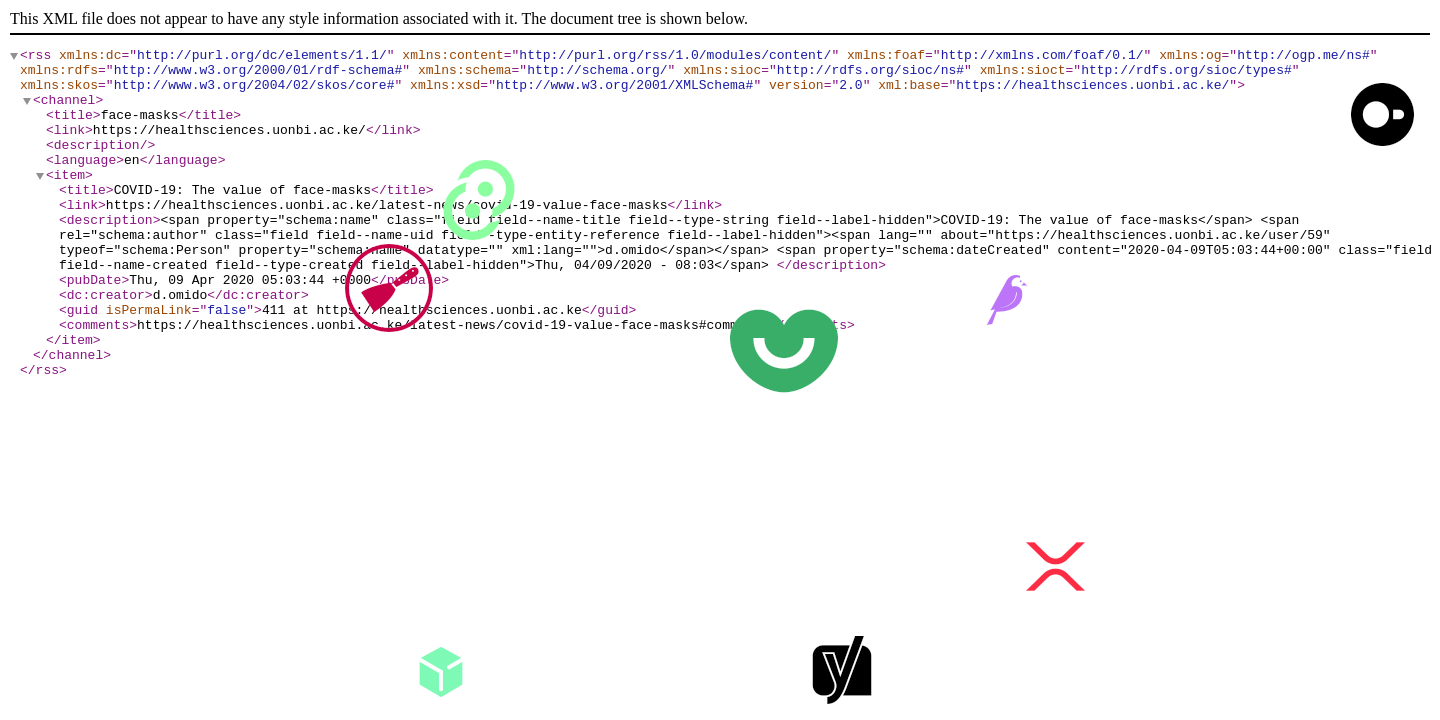  What do you see at coordinates (1007, 300) in the screenshot?
I see `wagtail CMS logo` at bounding box center [1007, 300].